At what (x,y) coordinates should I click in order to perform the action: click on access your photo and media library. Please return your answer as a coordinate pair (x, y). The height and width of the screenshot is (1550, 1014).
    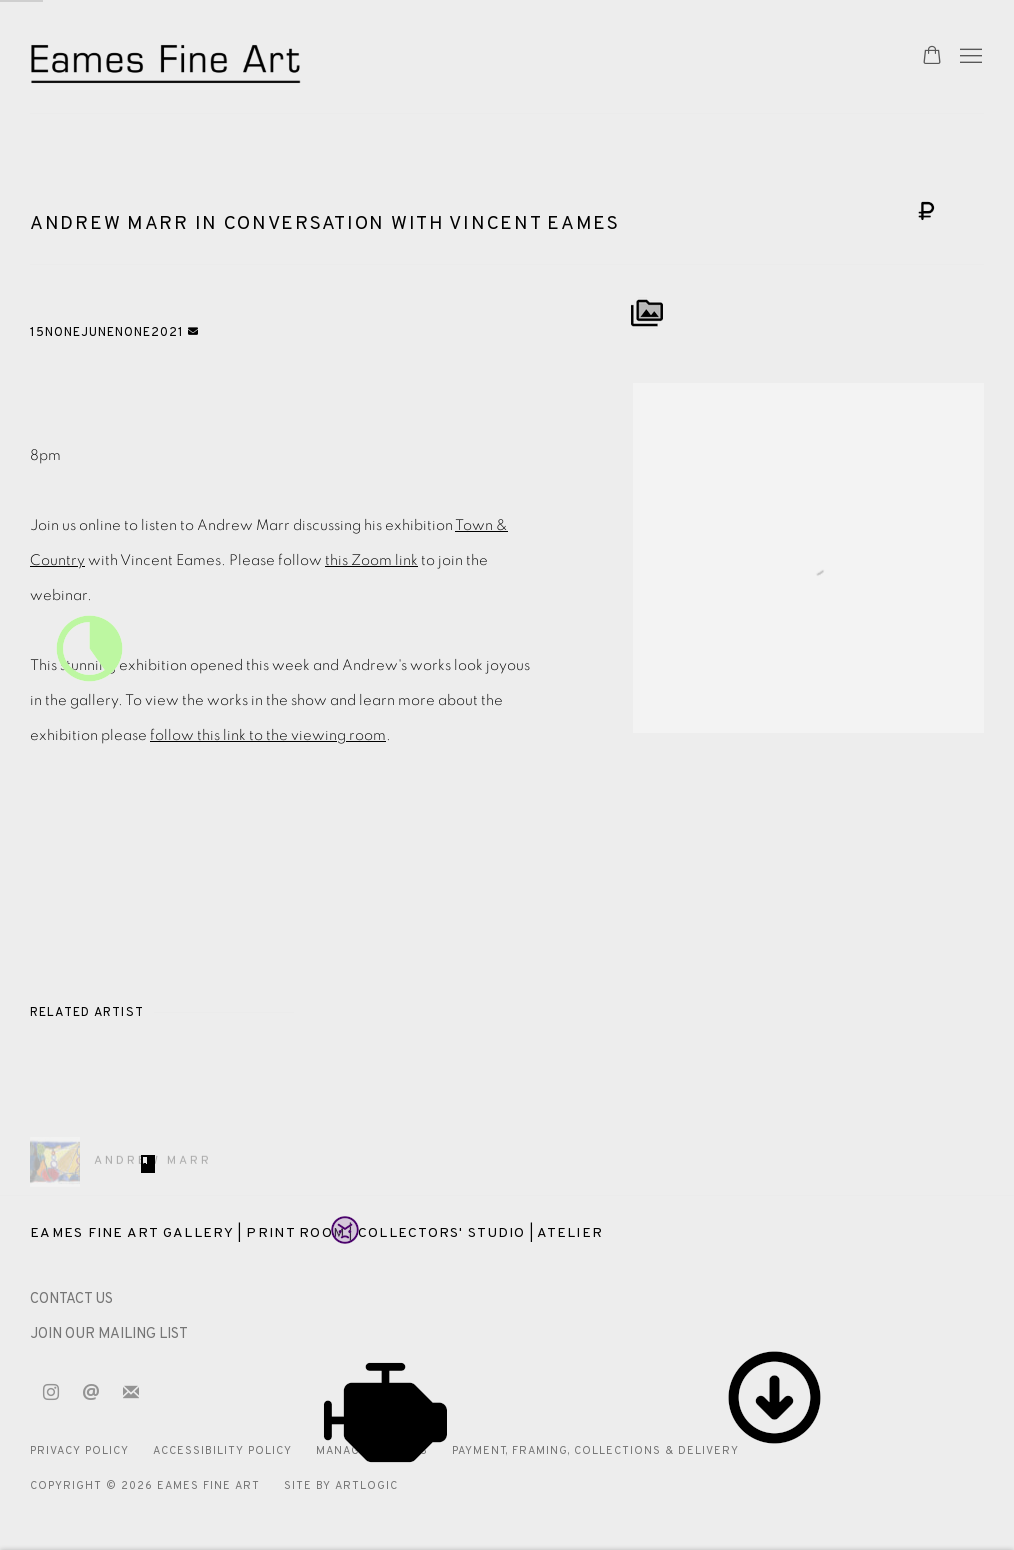
    Looking at the image, I should click on (647, 313).